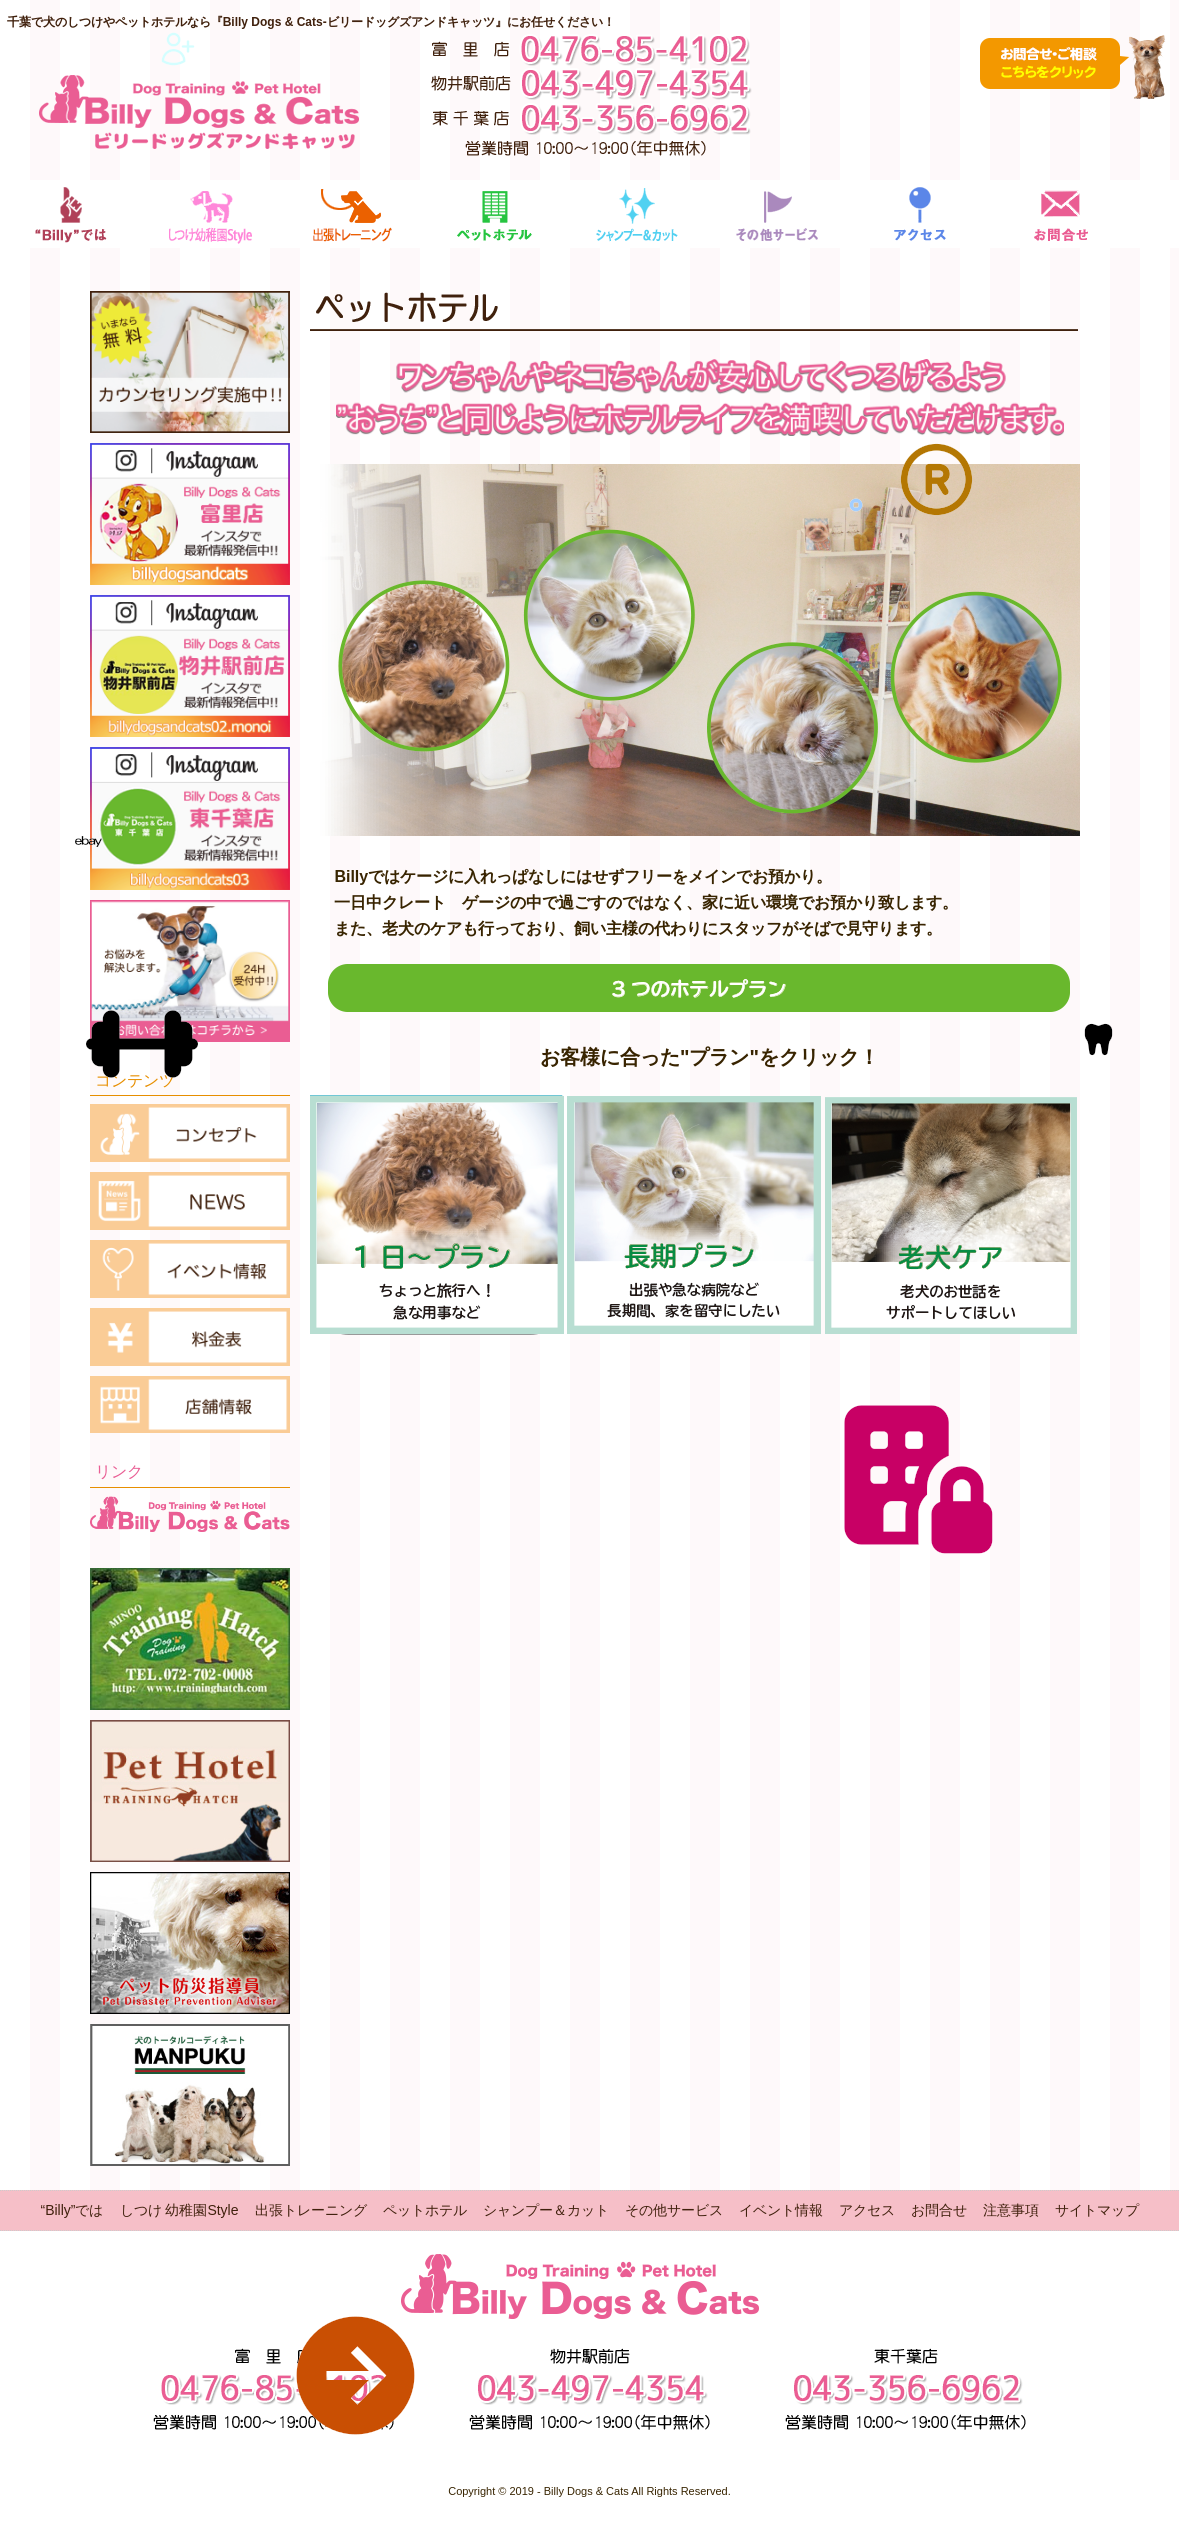  What do you see at coordinates (914, 1475) in the screenshot?
I see `secure building access control` at bounding box center [914, 1475].